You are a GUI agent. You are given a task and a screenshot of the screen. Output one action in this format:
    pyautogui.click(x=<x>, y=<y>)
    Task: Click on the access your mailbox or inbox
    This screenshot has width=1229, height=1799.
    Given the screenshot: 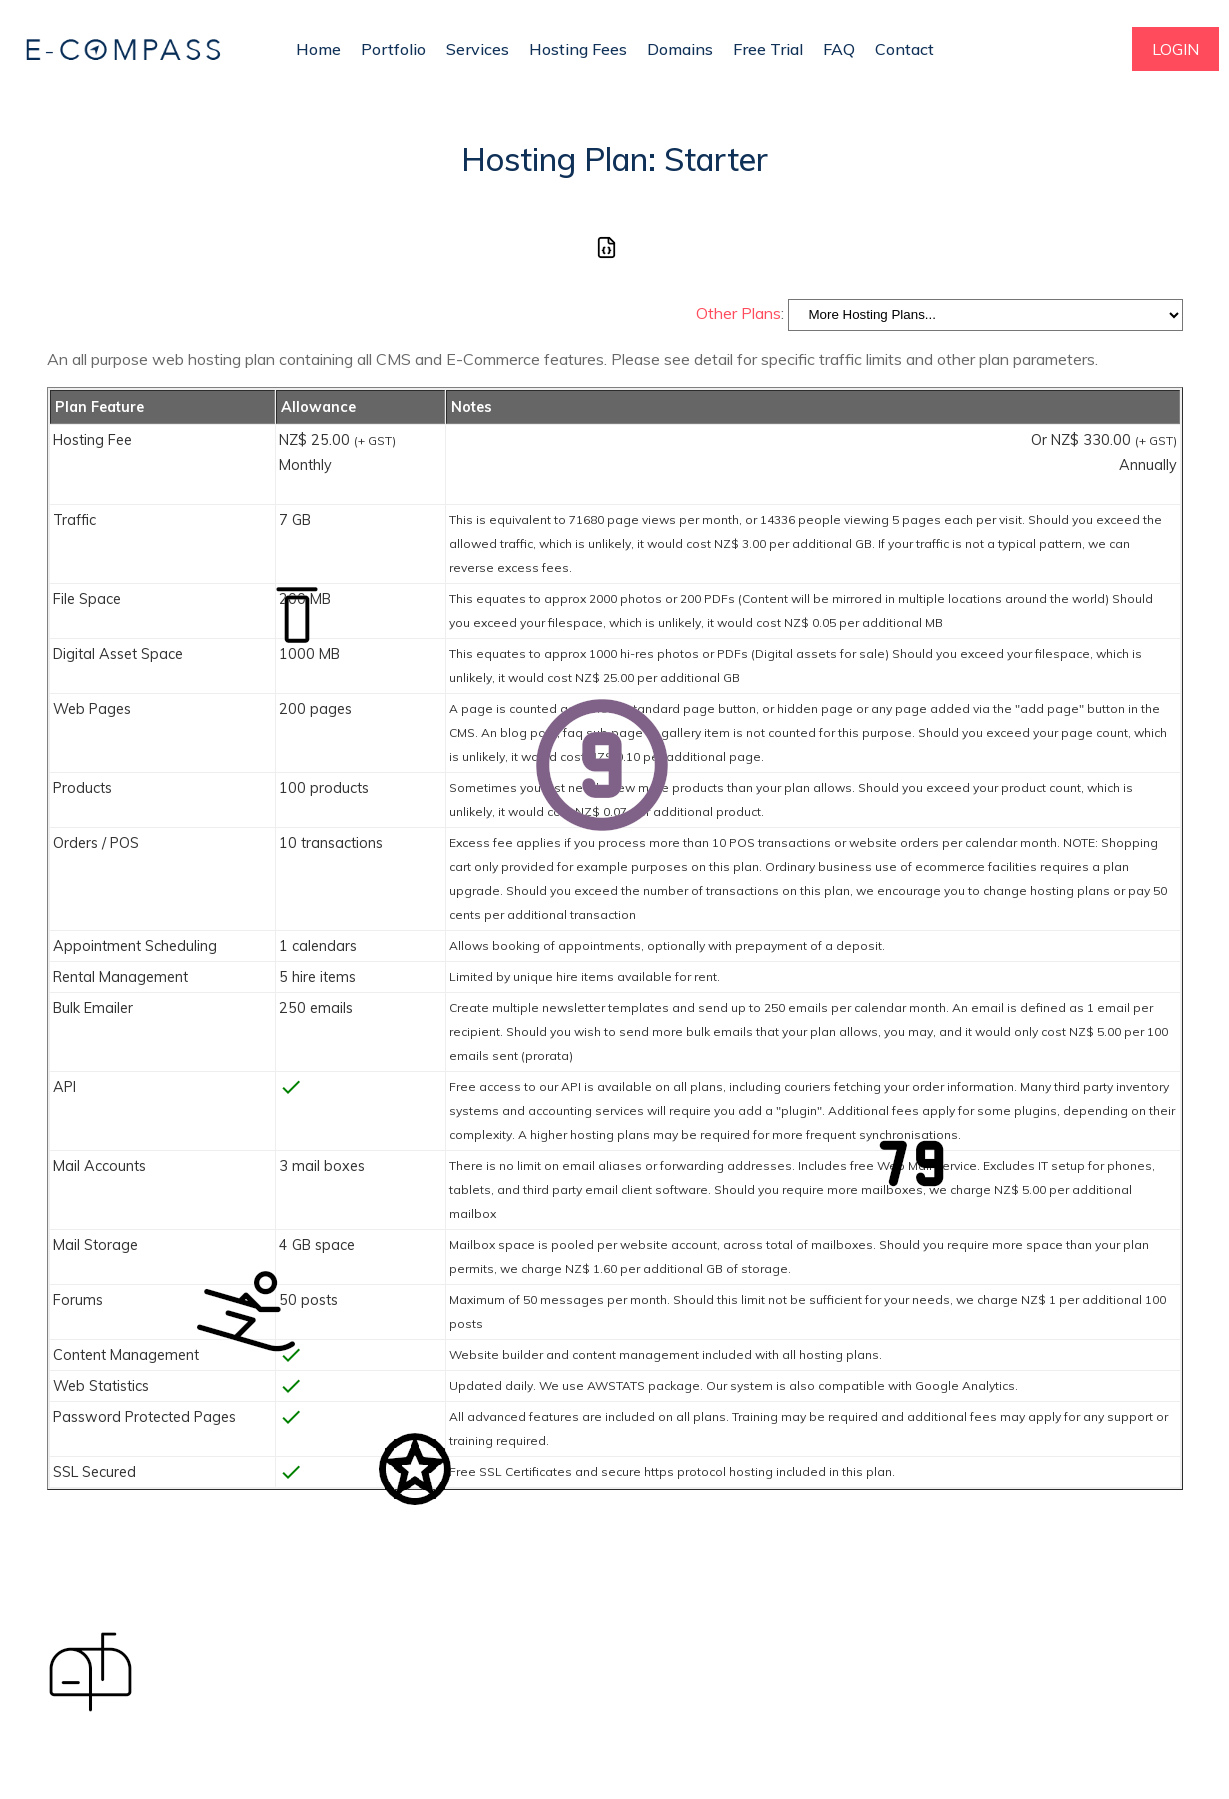 What is the action you would take?
    pyautogui.click(x=90, y=1673)
    